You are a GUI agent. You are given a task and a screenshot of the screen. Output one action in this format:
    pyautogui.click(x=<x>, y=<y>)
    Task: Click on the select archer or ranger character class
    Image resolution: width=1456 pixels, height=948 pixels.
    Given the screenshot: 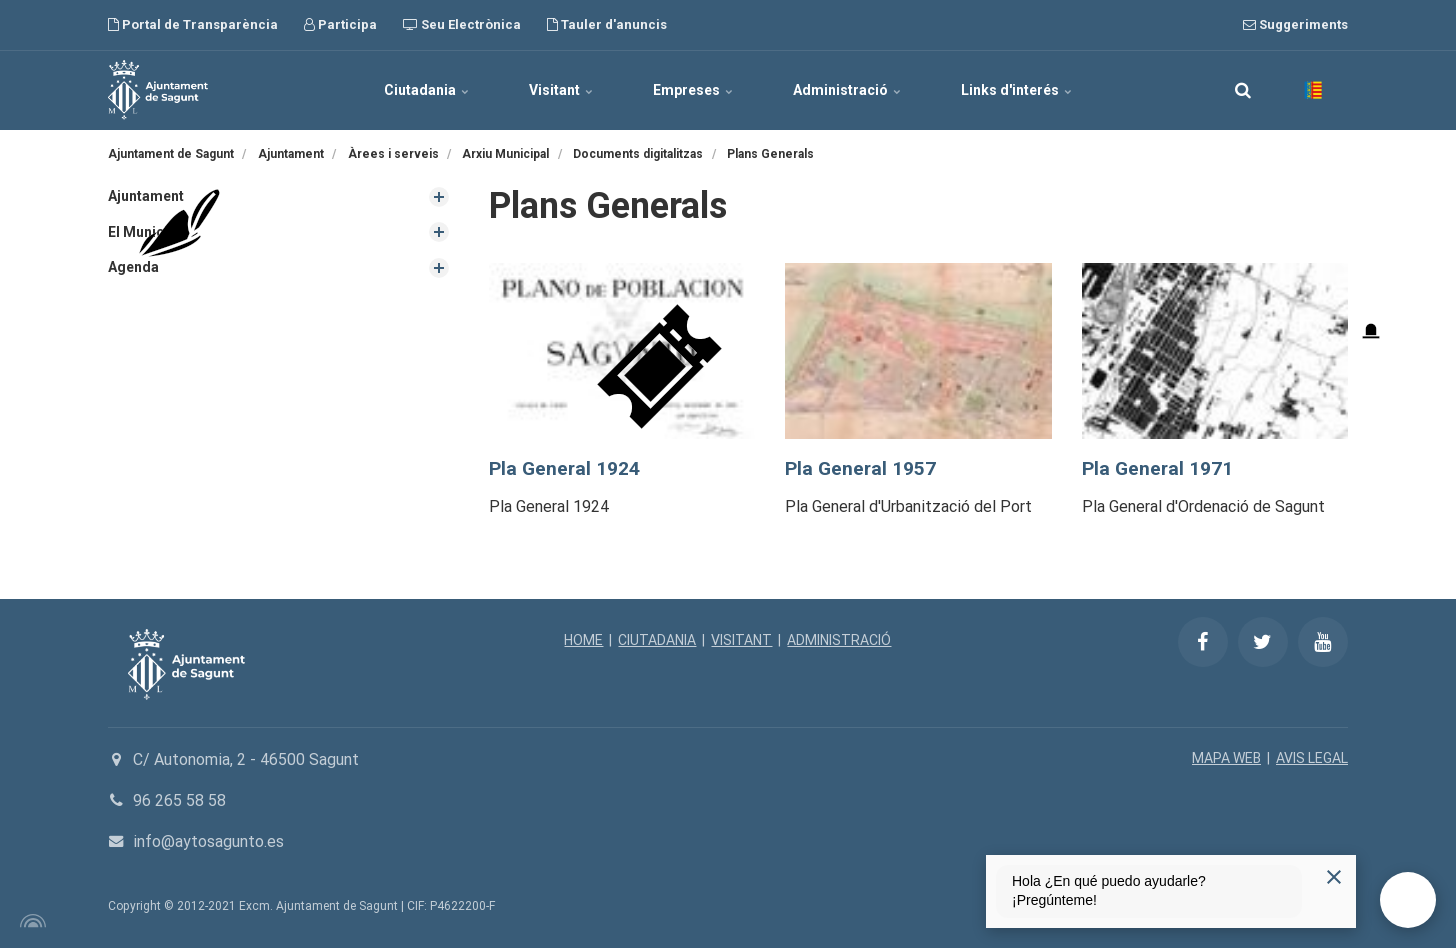 What is the action you would take?
    pyautogui.click(x=178, y=224)
    